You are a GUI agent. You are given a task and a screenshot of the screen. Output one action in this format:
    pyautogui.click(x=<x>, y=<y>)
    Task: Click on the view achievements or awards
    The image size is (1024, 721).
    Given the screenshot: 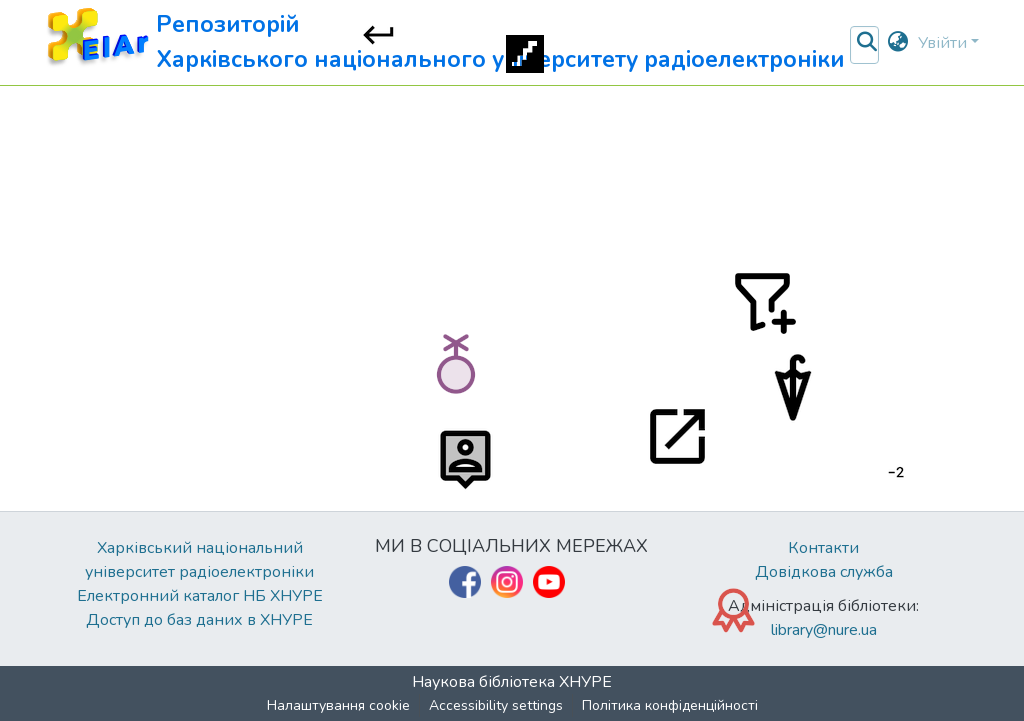 What is the action you would take?
    pyautogui.click(x=733, y=610)
    